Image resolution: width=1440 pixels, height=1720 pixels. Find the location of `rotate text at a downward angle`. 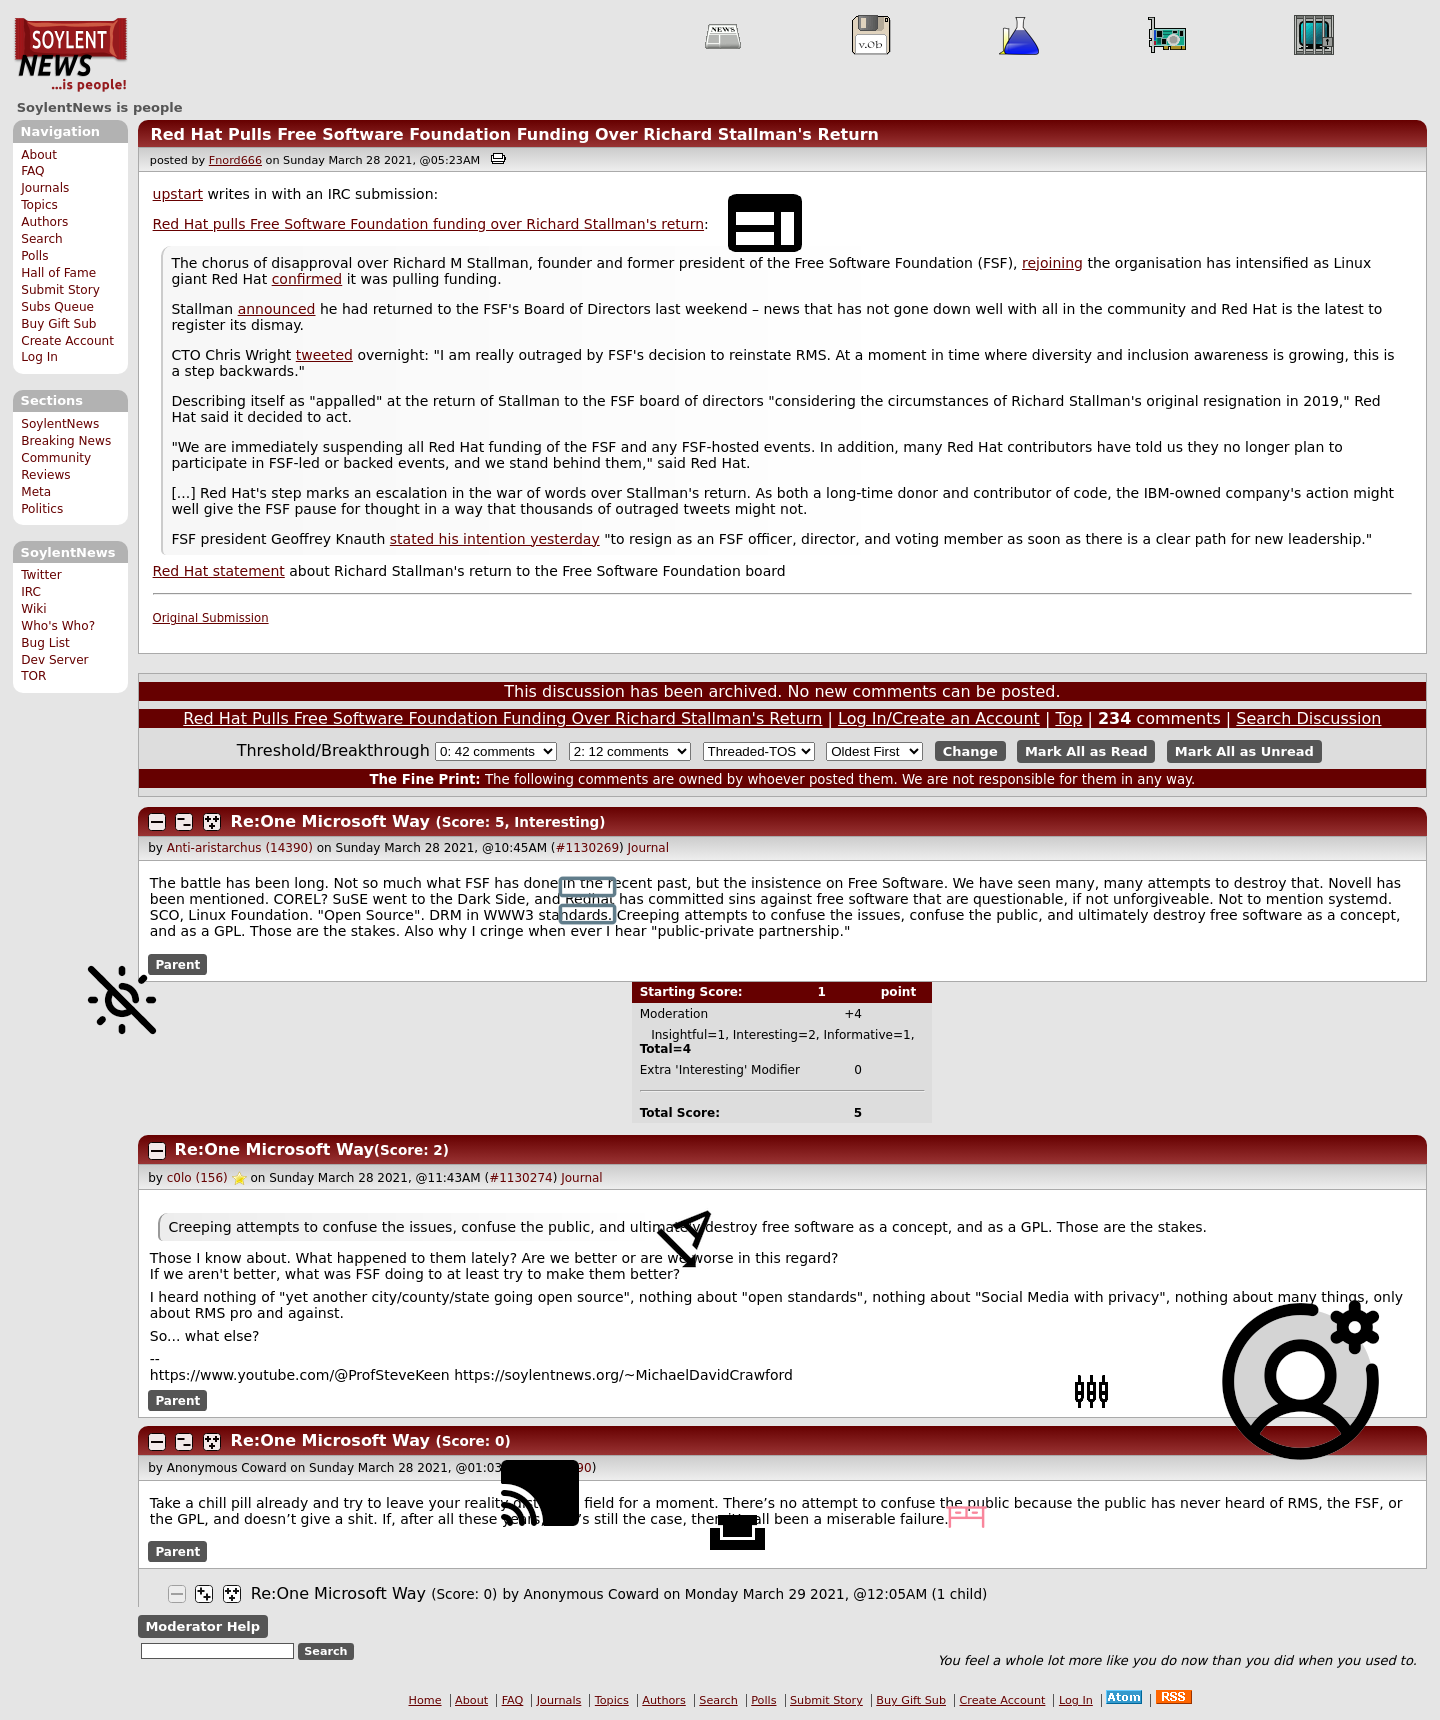

rotate text at a downward angle is located at coordinates (686, 1238).